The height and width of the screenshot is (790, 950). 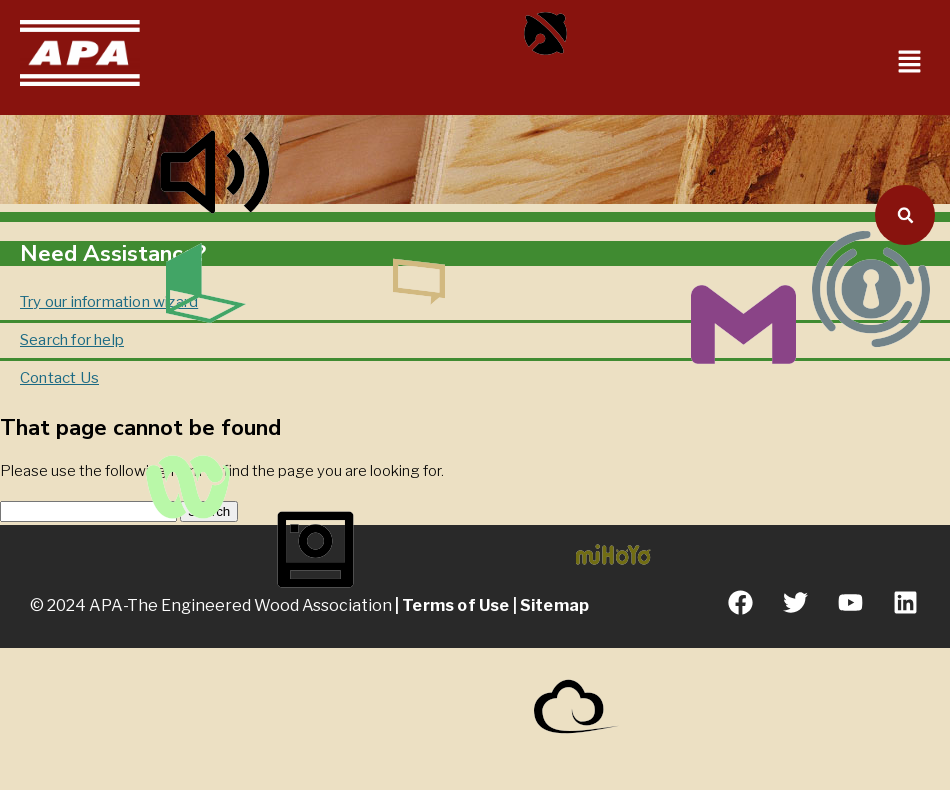 What do you see at coordinates (576, 706) in the screenshot?
I see `ethers.js library branding or documentation link` at bounding box center [576, 706].